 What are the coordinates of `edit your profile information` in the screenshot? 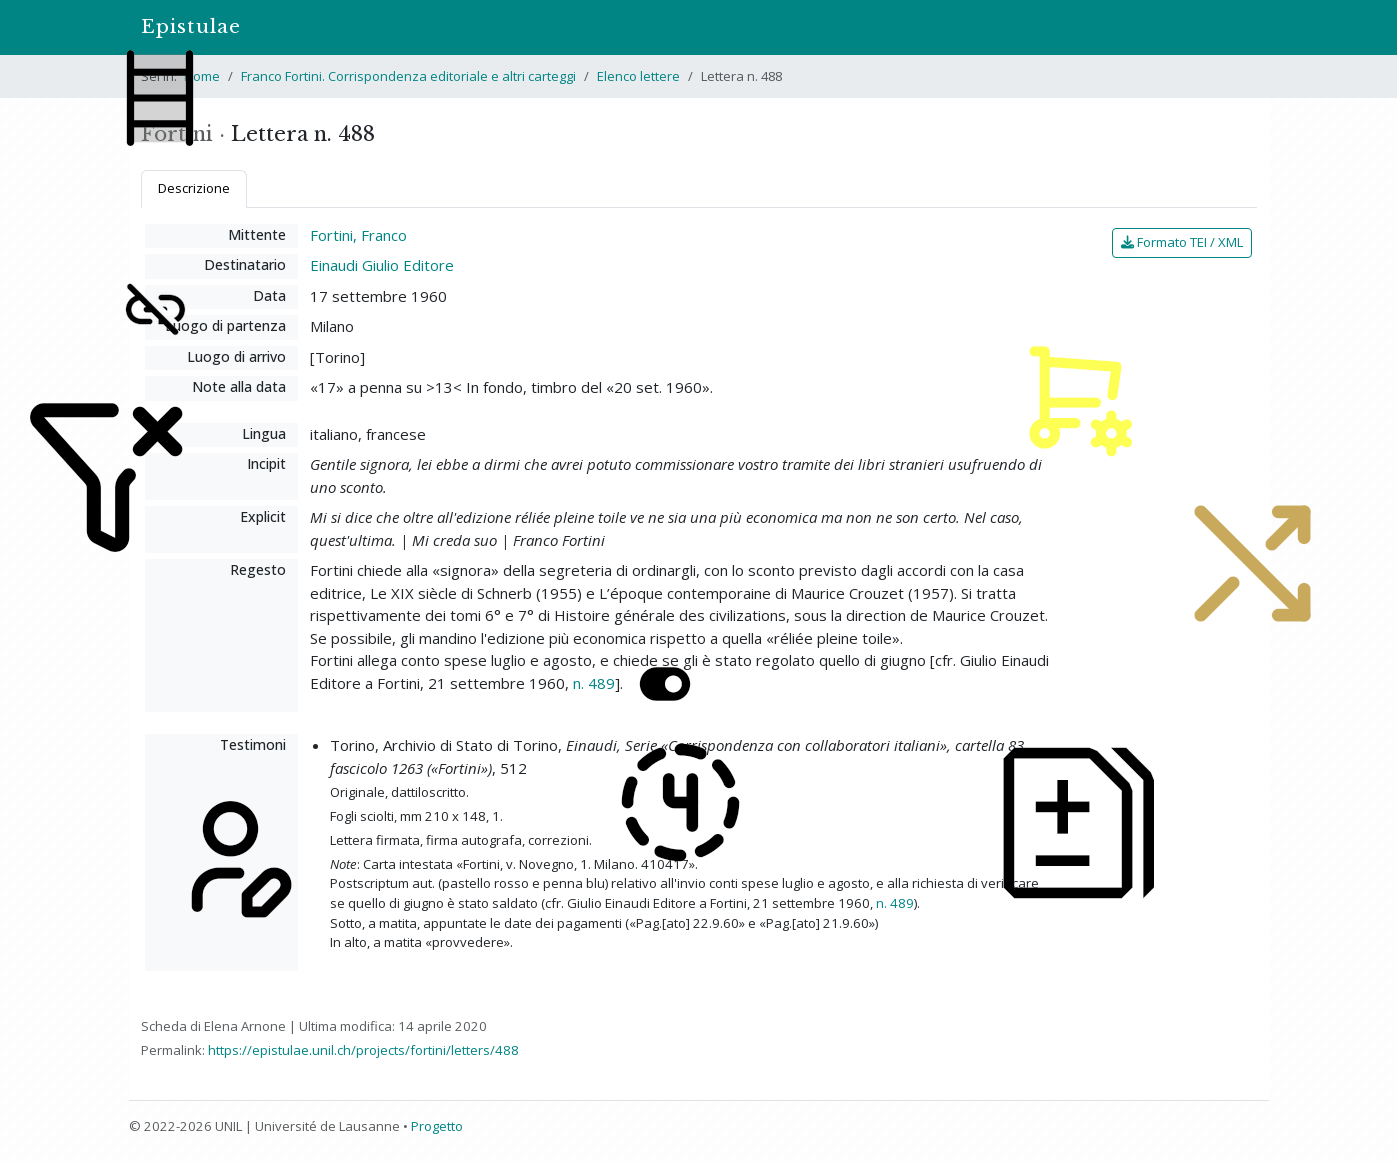 It's located at (230, 856).